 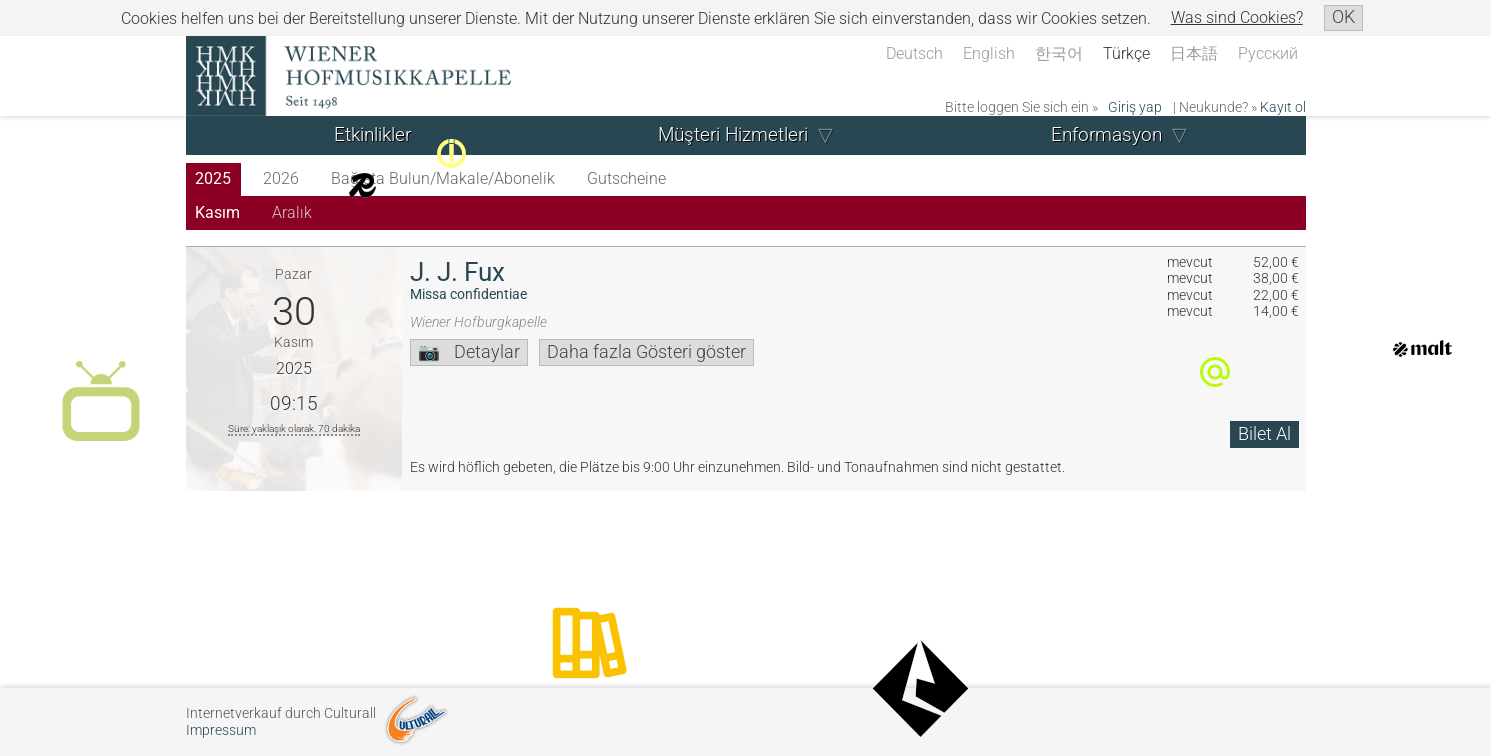 I want to click on browse your digital library, so click(x=588, y=643).